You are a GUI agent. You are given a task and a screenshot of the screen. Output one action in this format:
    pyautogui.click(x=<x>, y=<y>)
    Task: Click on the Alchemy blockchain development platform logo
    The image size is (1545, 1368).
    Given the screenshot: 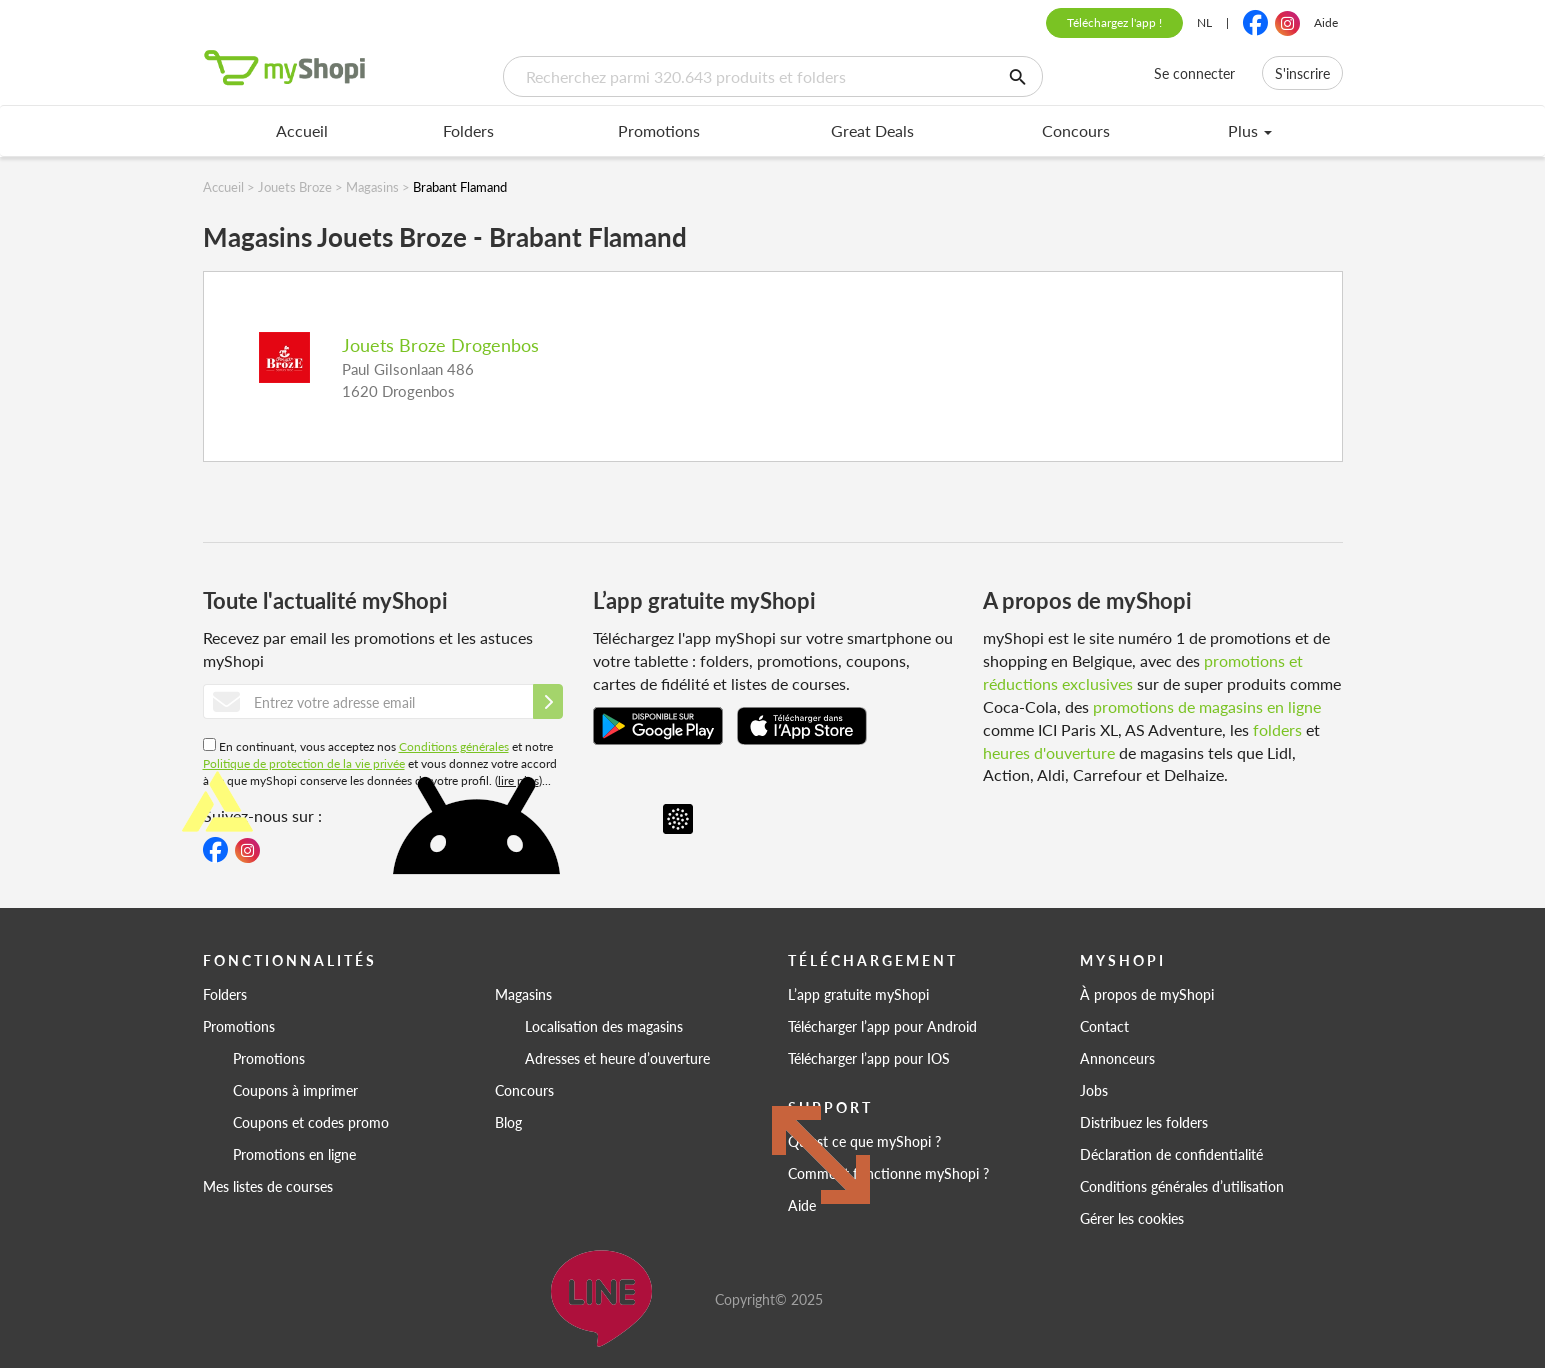 What is the action you would take?
    pyautogui.click(x=217, y=801)
    